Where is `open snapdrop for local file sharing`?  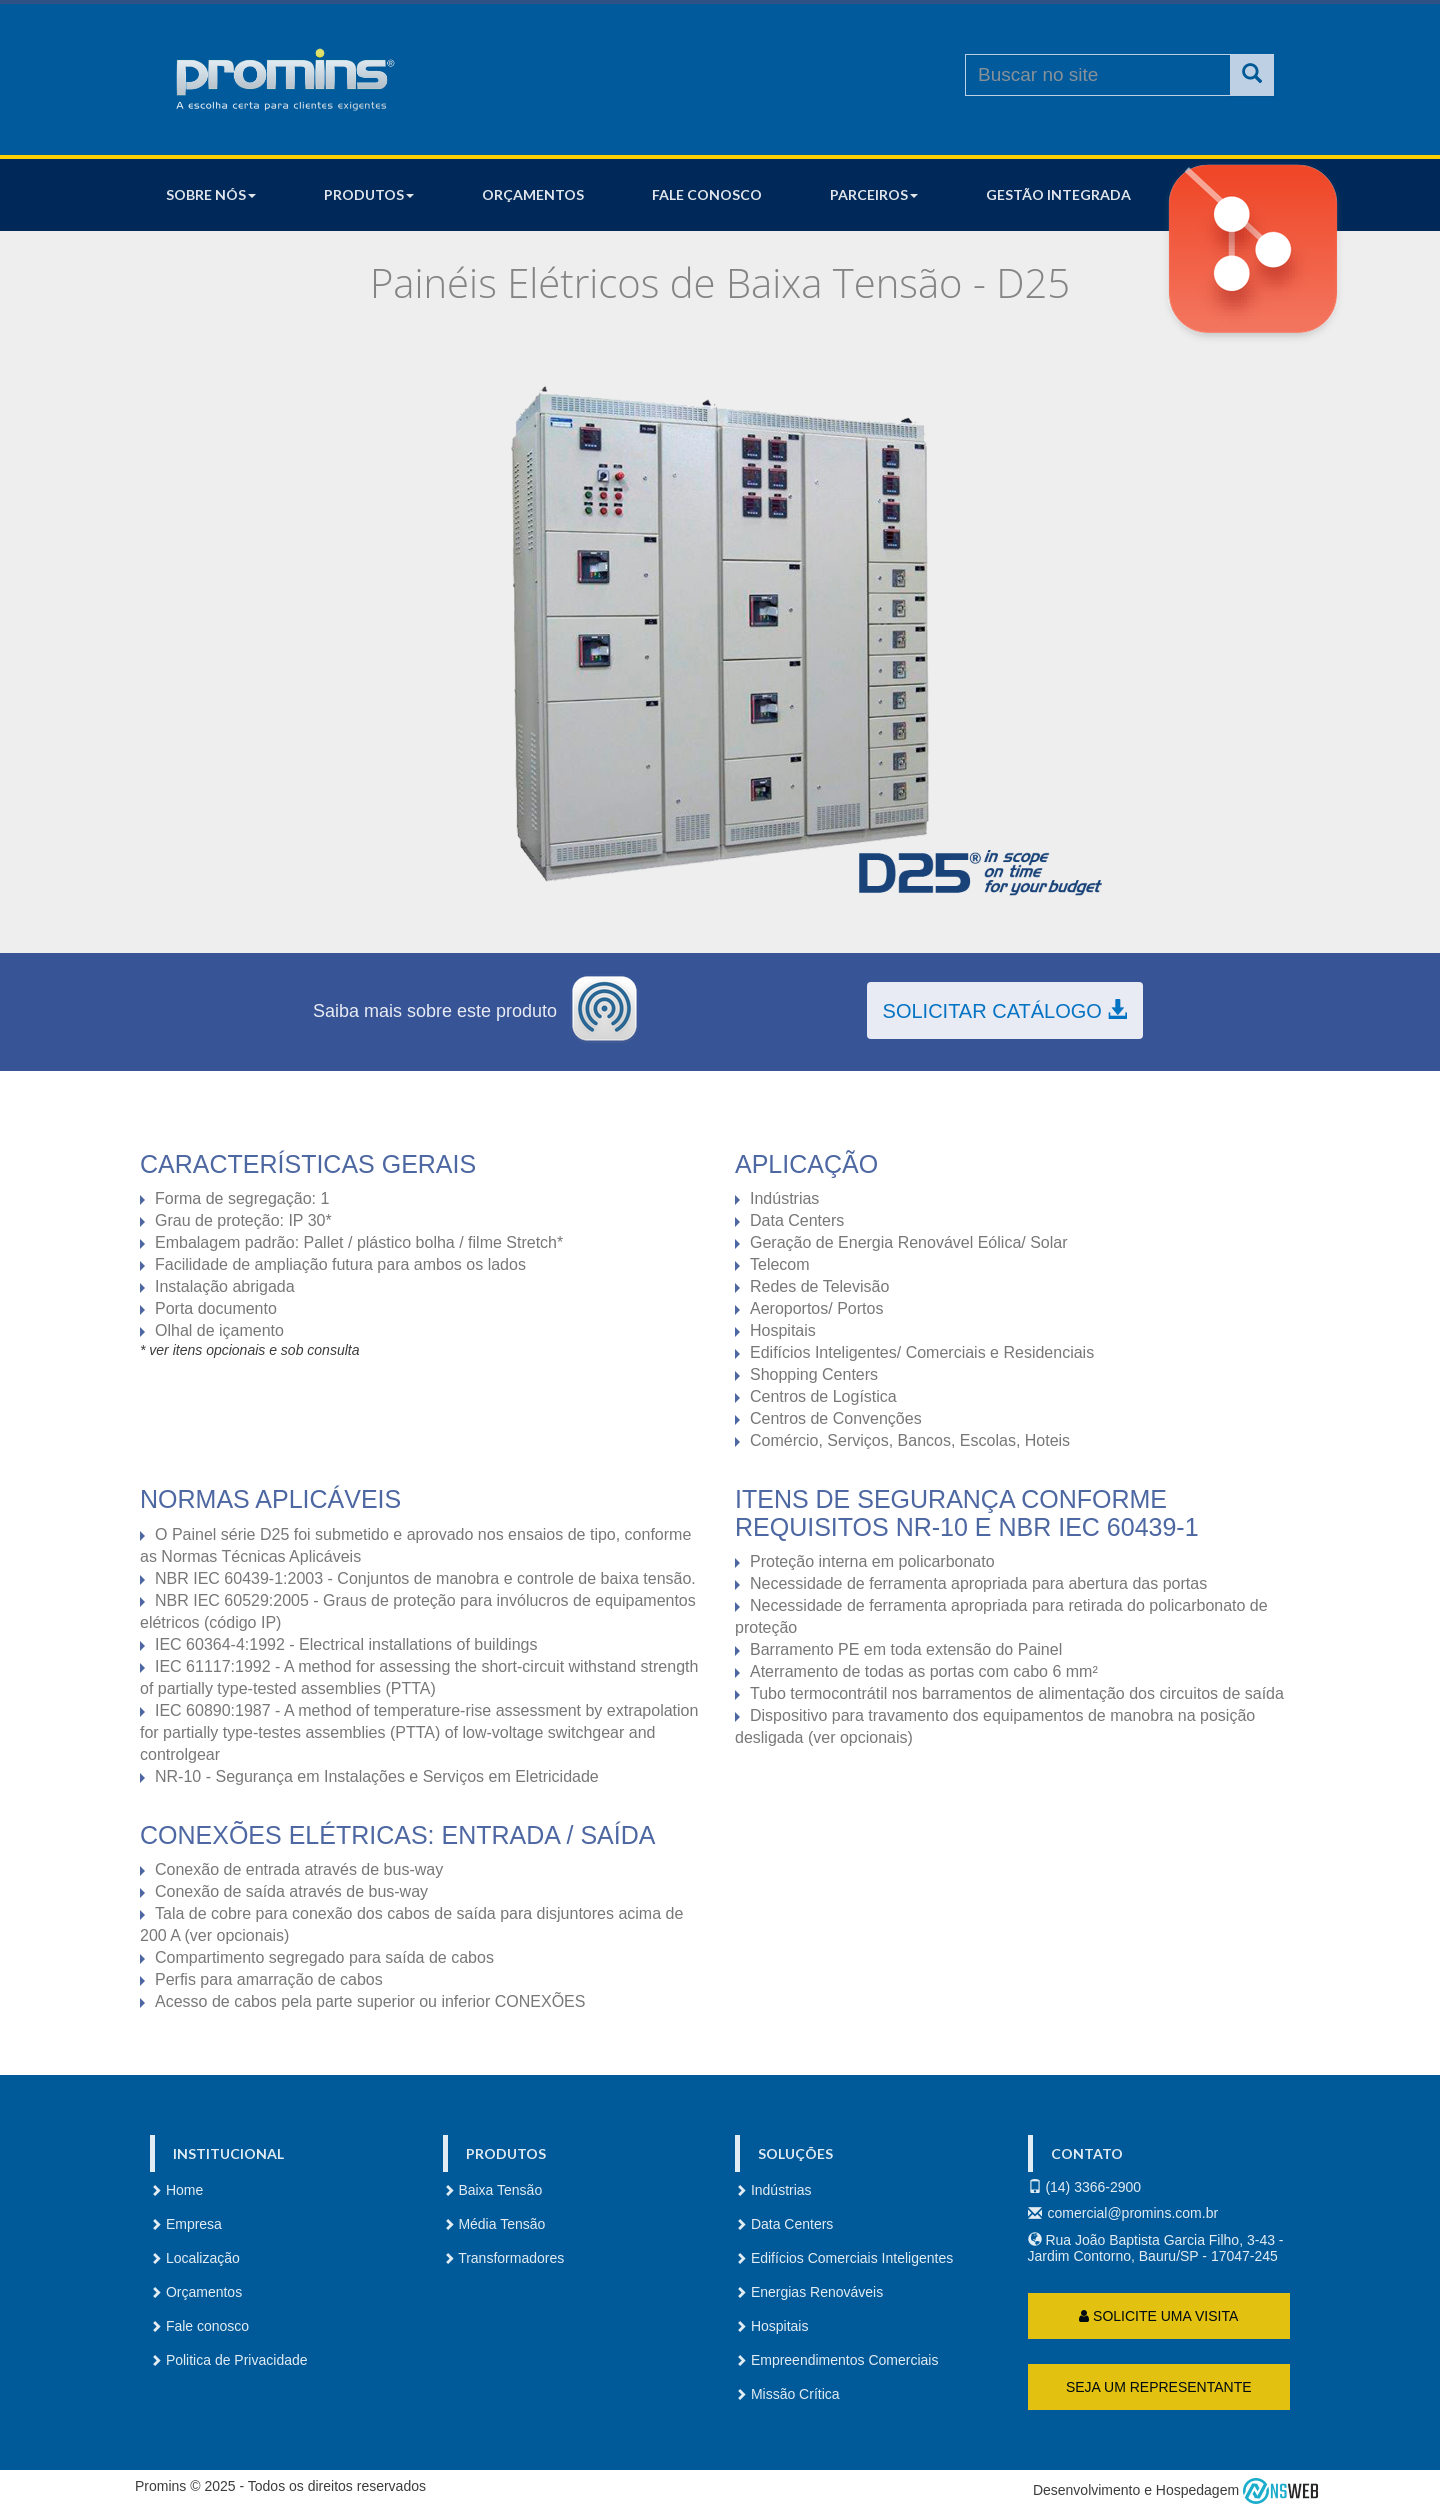 open snapdrop for local file sharing is located at coordinates (604, 1008).